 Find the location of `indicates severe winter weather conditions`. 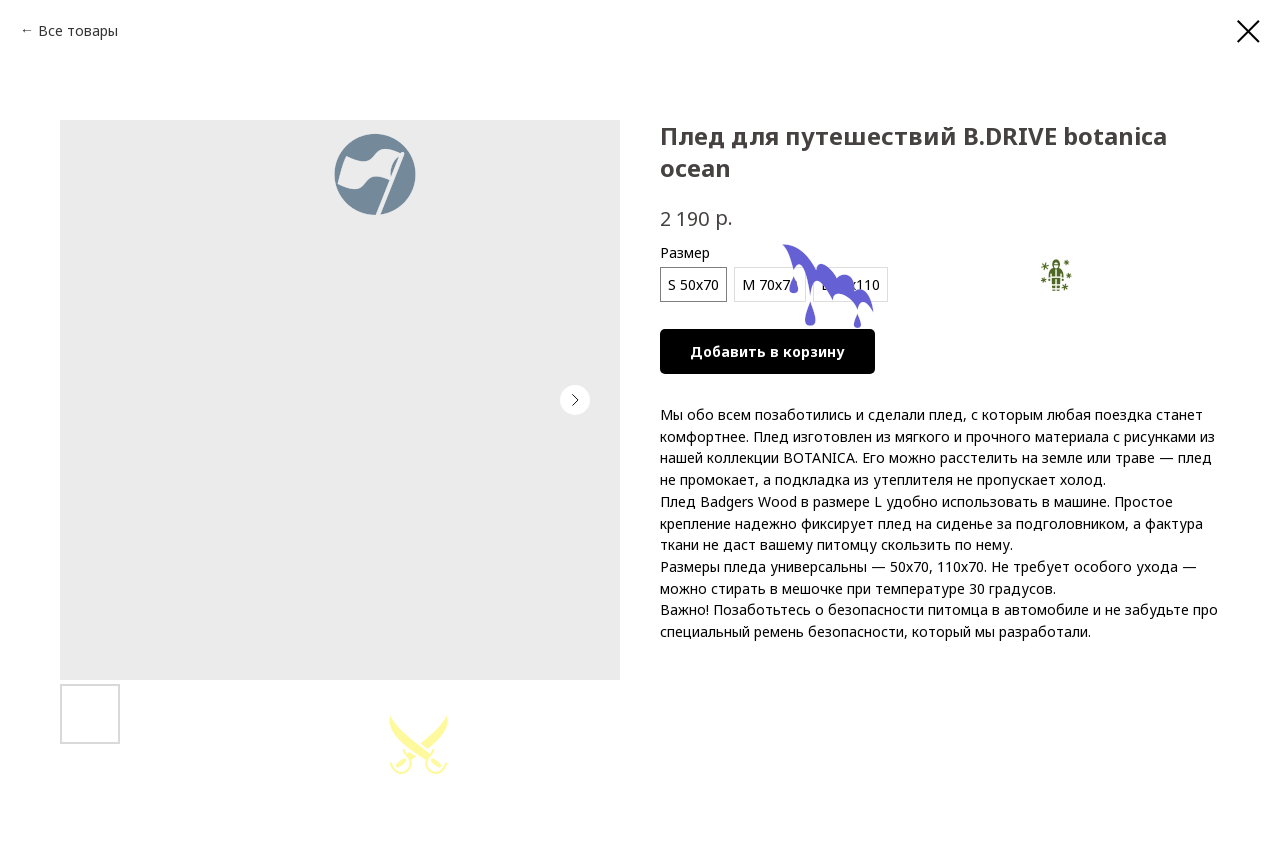

indicates severe winter weather conditions is located at coordinates (1056, 275).